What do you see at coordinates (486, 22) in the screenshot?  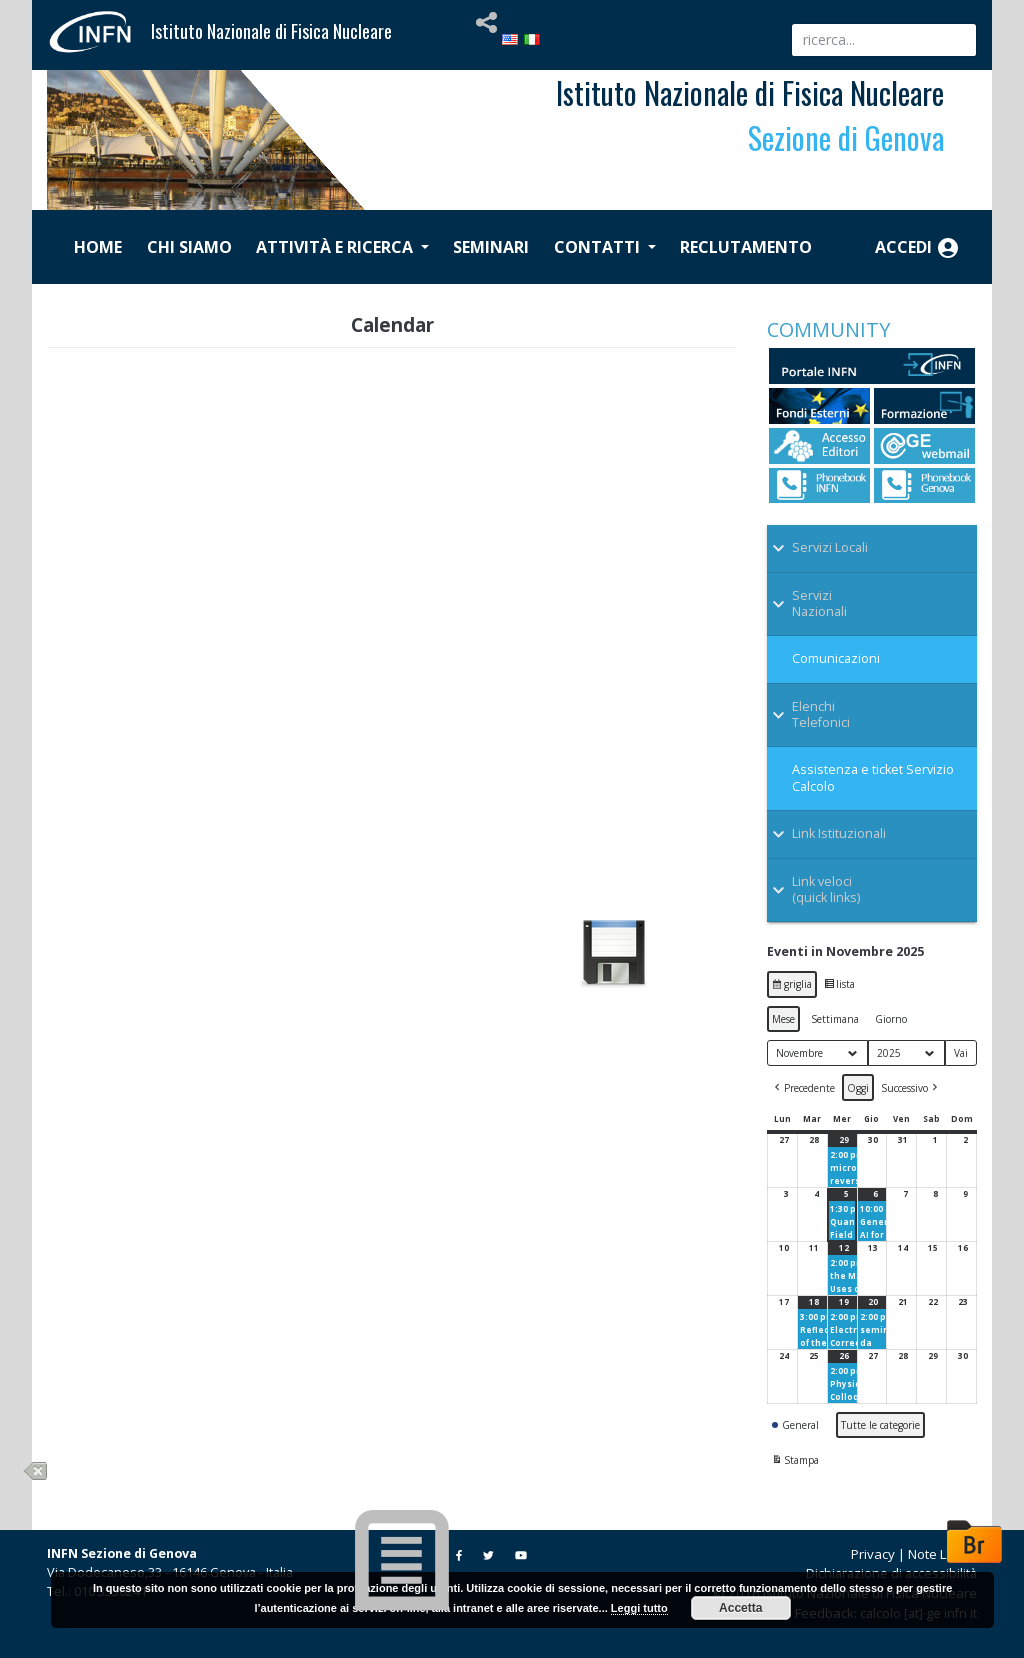 I see `open public shared folder` at bounding box center [486, 22].